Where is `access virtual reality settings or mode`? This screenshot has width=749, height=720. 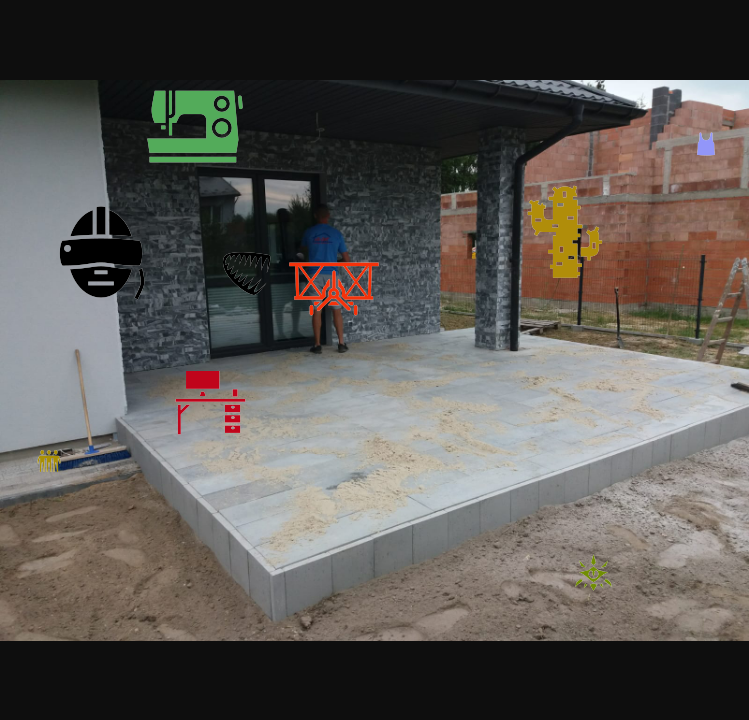 access virtual reality settings or mode is located at coordinates (101, 252).